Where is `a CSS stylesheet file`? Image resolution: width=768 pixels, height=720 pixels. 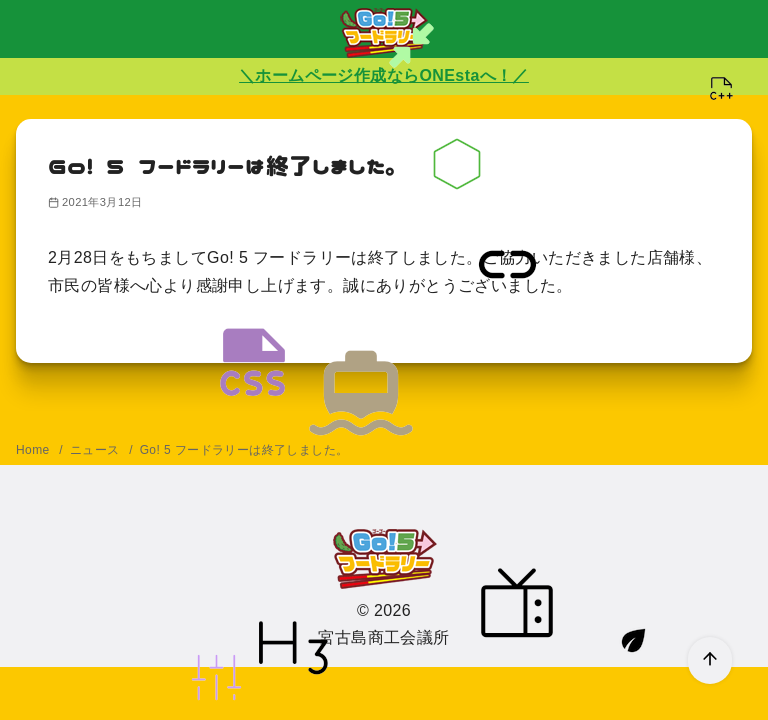
a CSS stylesheet file is located at coordinates (254, 365).